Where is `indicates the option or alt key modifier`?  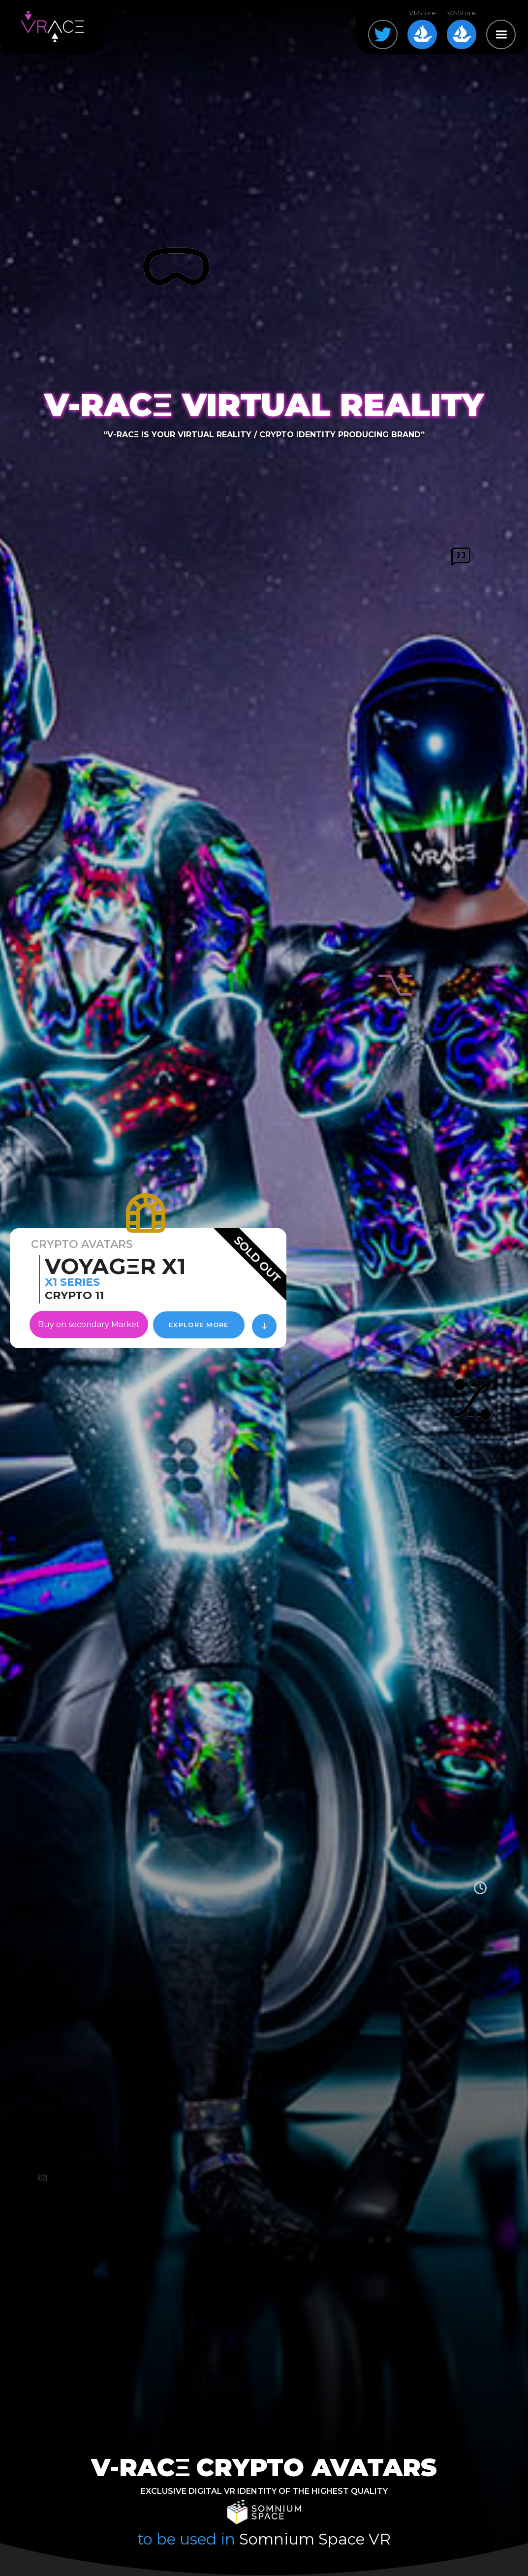
indicates the option or alt key modifier is located at coordinates (395, 984).